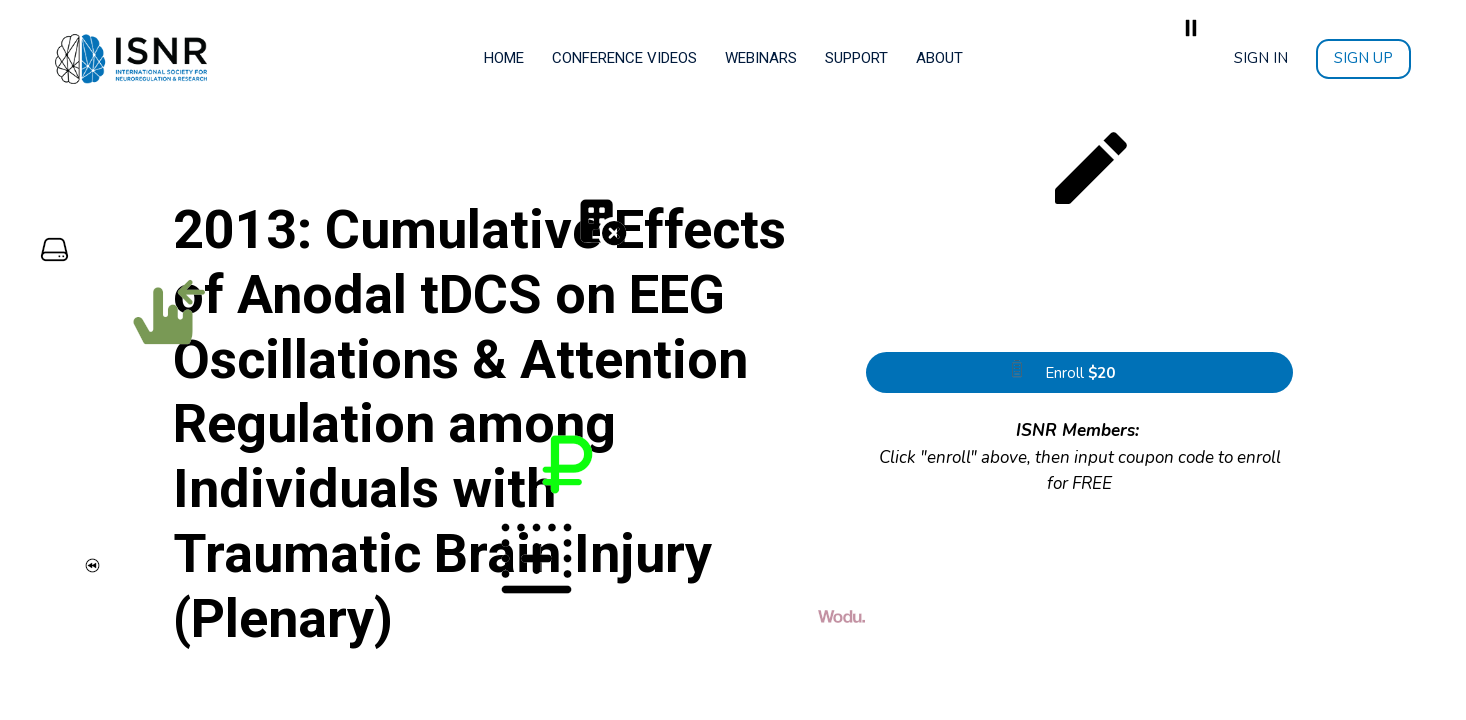 The width and height of the screenshot is (1466, 720). Describe the element at coordinates (165, 314) in the screenshot. I see `swipe left to navigate or dismiss` at that location.